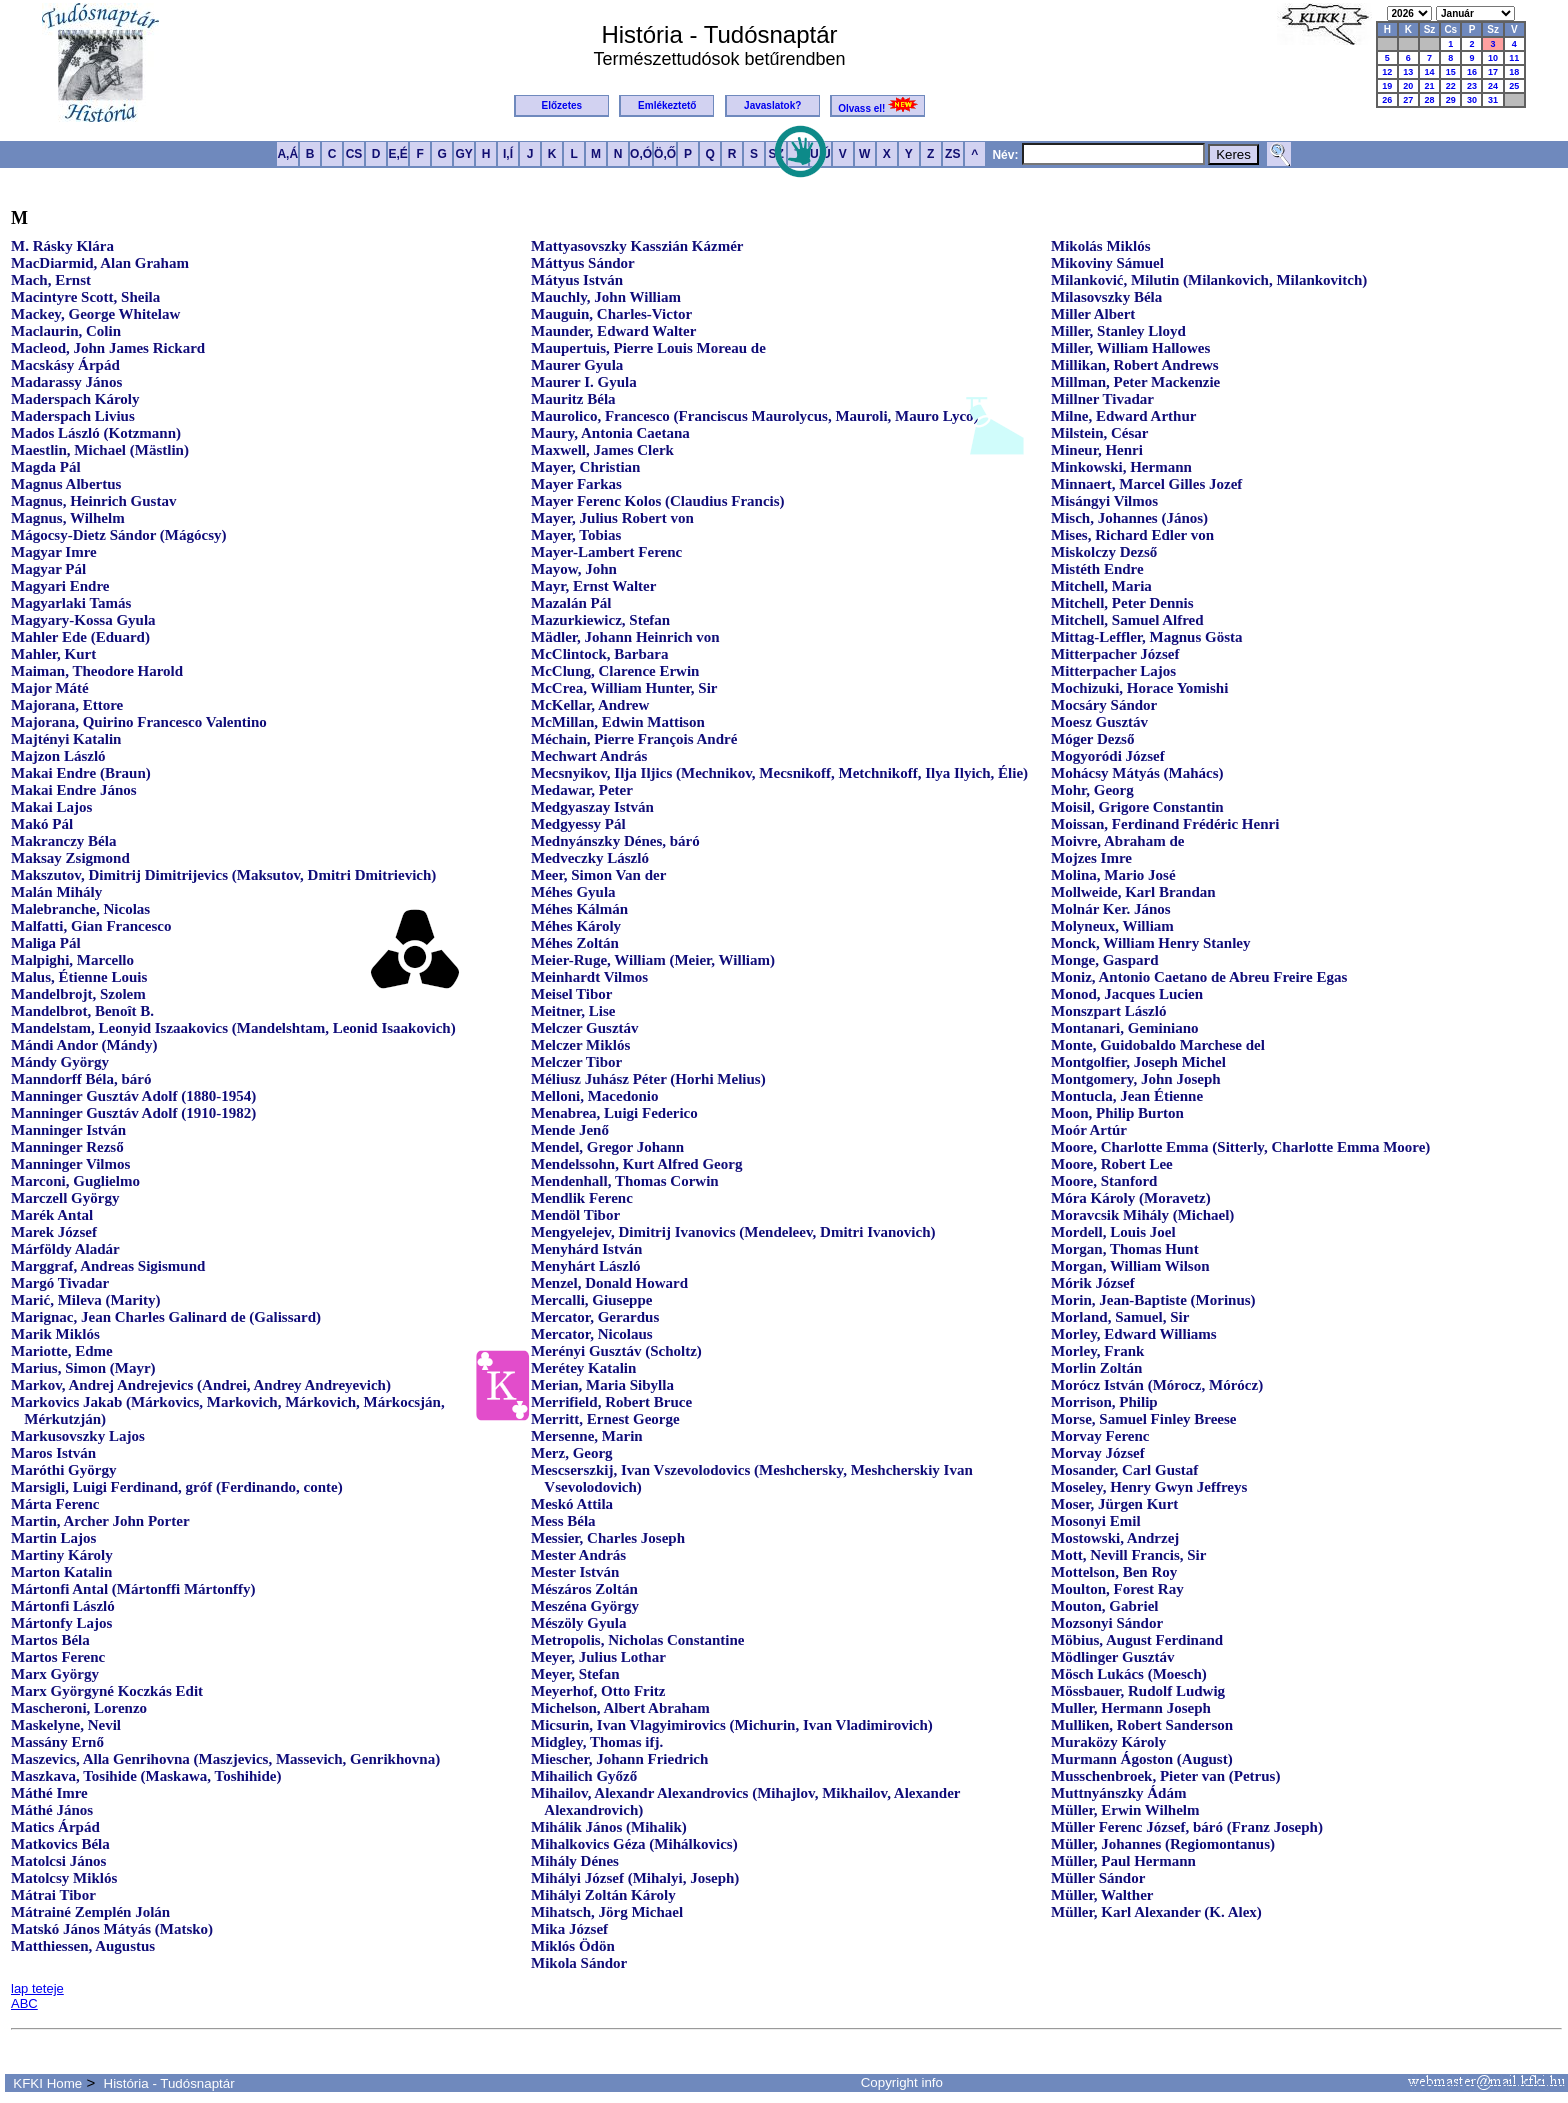  Describe the element at coordinates (502, 1385) in the screenshot. I see `king of clubs playing card` at that location.